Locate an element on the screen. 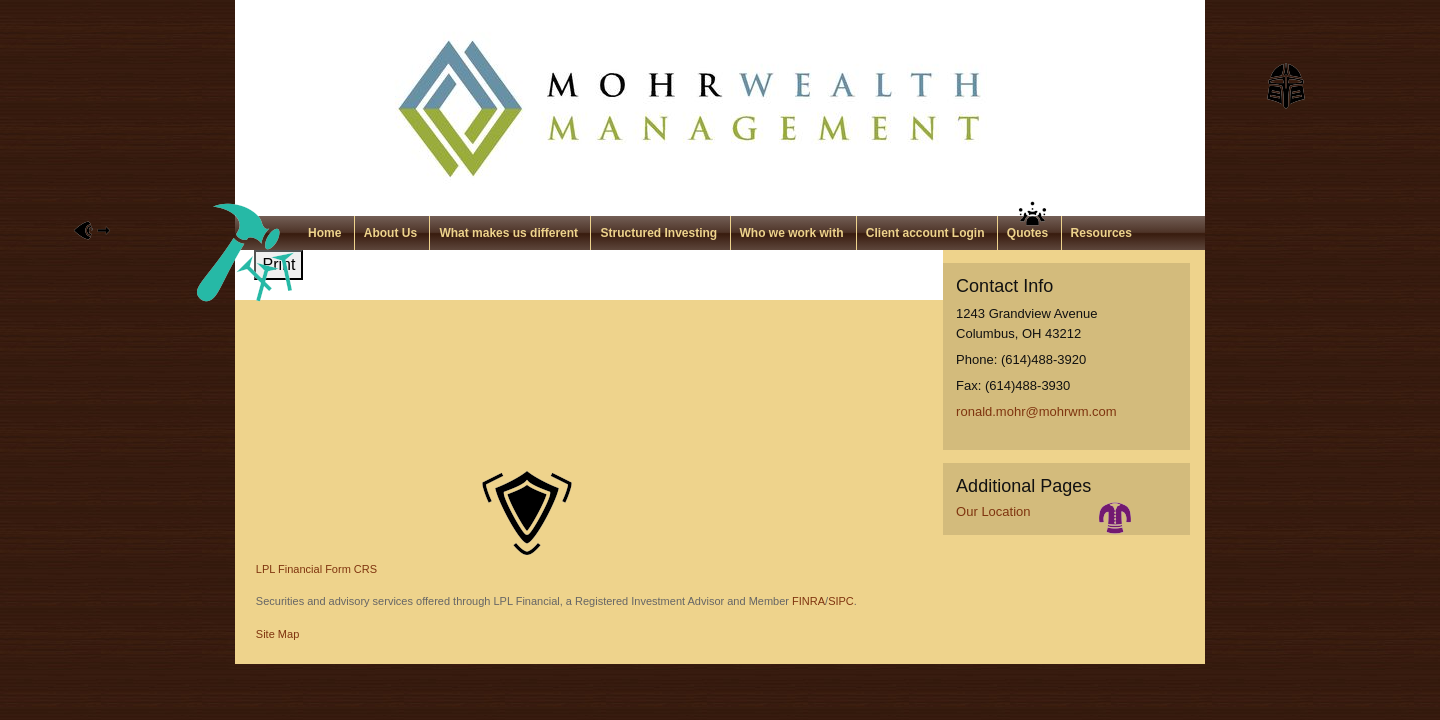 This screenshot has width=1440, height=720. indicates active shield or defense power-up is located at coordinates (527, 510).